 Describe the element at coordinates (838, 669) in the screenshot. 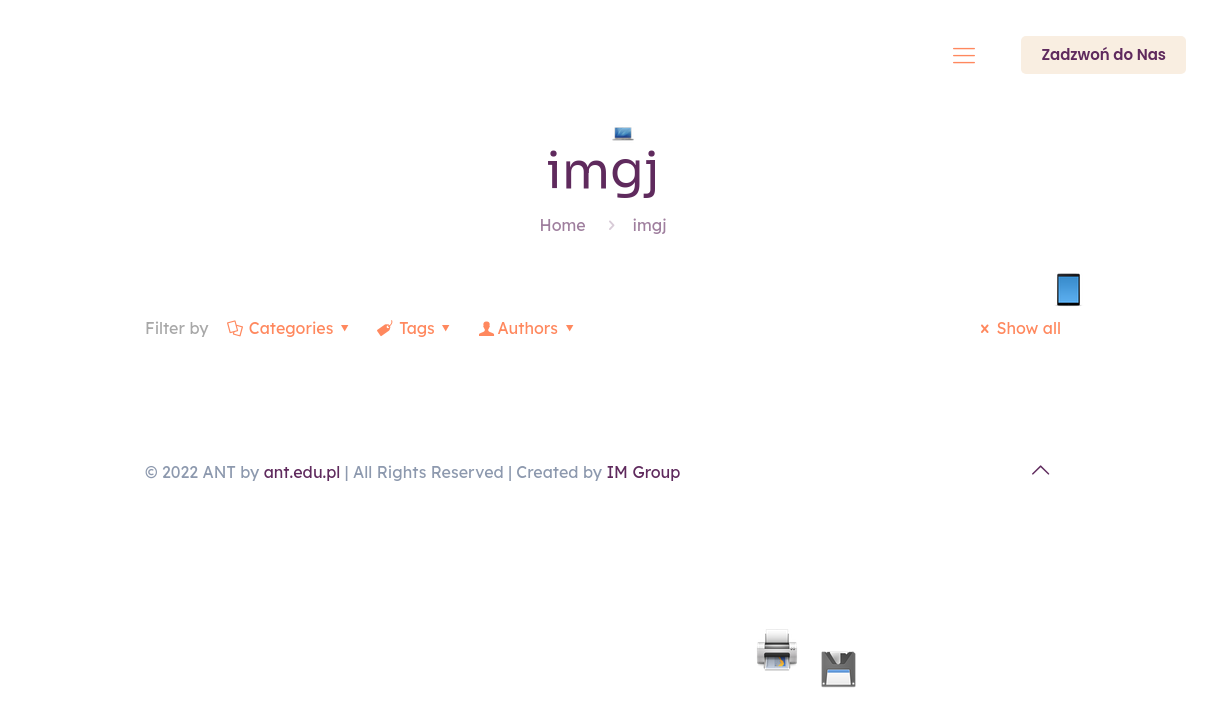

I see `access superdisk or floppy drive storage` at that location.